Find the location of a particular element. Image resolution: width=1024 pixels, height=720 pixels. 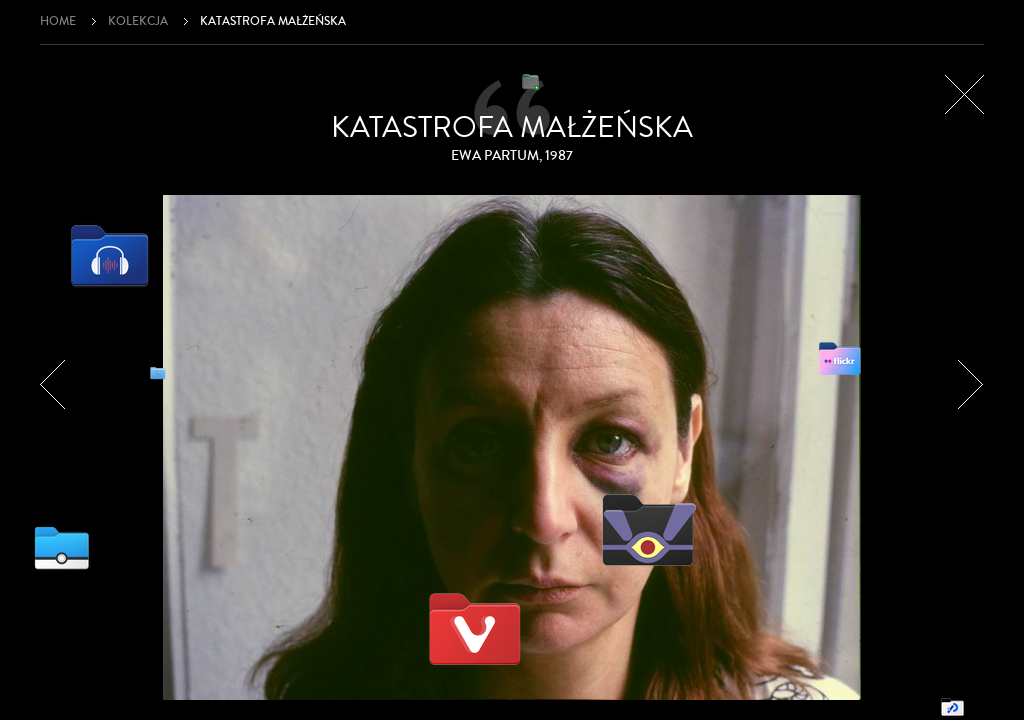

folder containing files currently being processed is located at coordinates (952, 707).